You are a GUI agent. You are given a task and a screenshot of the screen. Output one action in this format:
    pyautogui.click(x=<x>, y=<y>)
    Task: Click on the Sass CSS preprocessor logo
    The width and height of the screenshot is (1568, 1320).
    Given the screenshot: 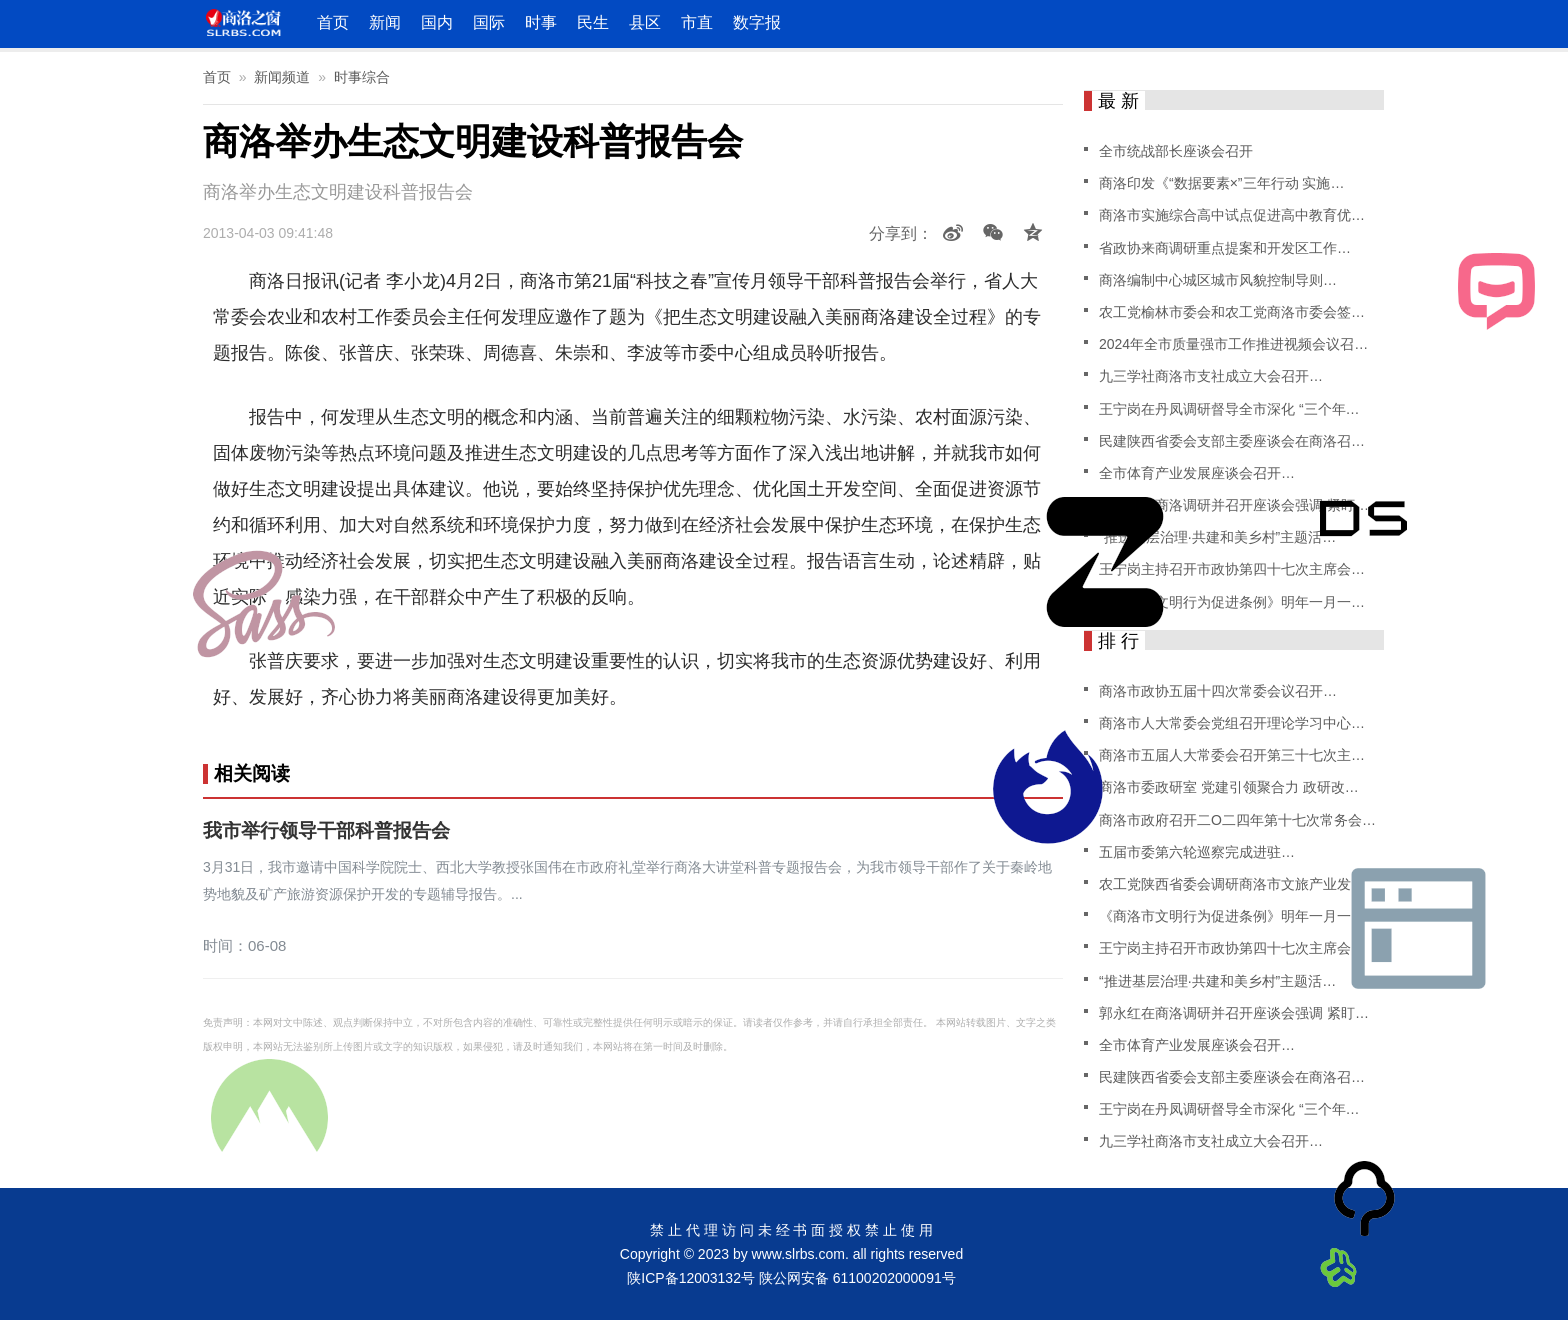 What is the action you would take?
    pyautogui.click(x=264, y=604)
    